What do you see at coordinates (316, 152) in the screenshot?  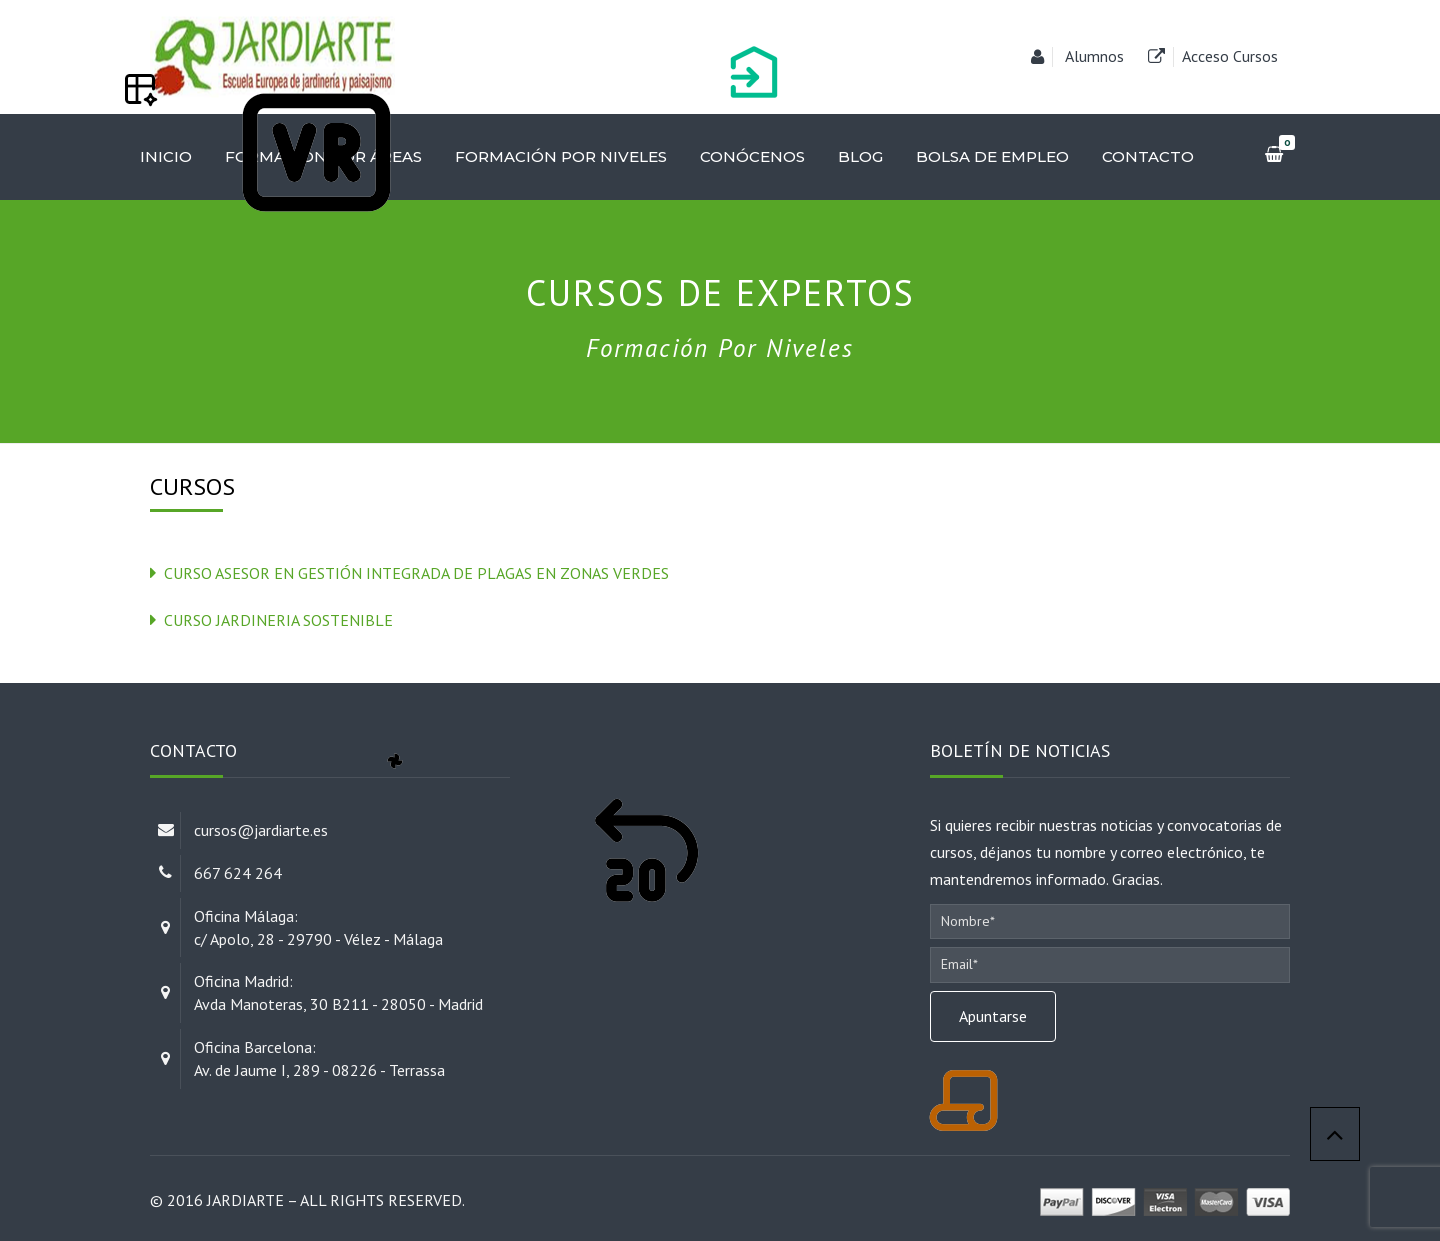 I see `access virtual reality mode or features` at bounding box center [316, 152].